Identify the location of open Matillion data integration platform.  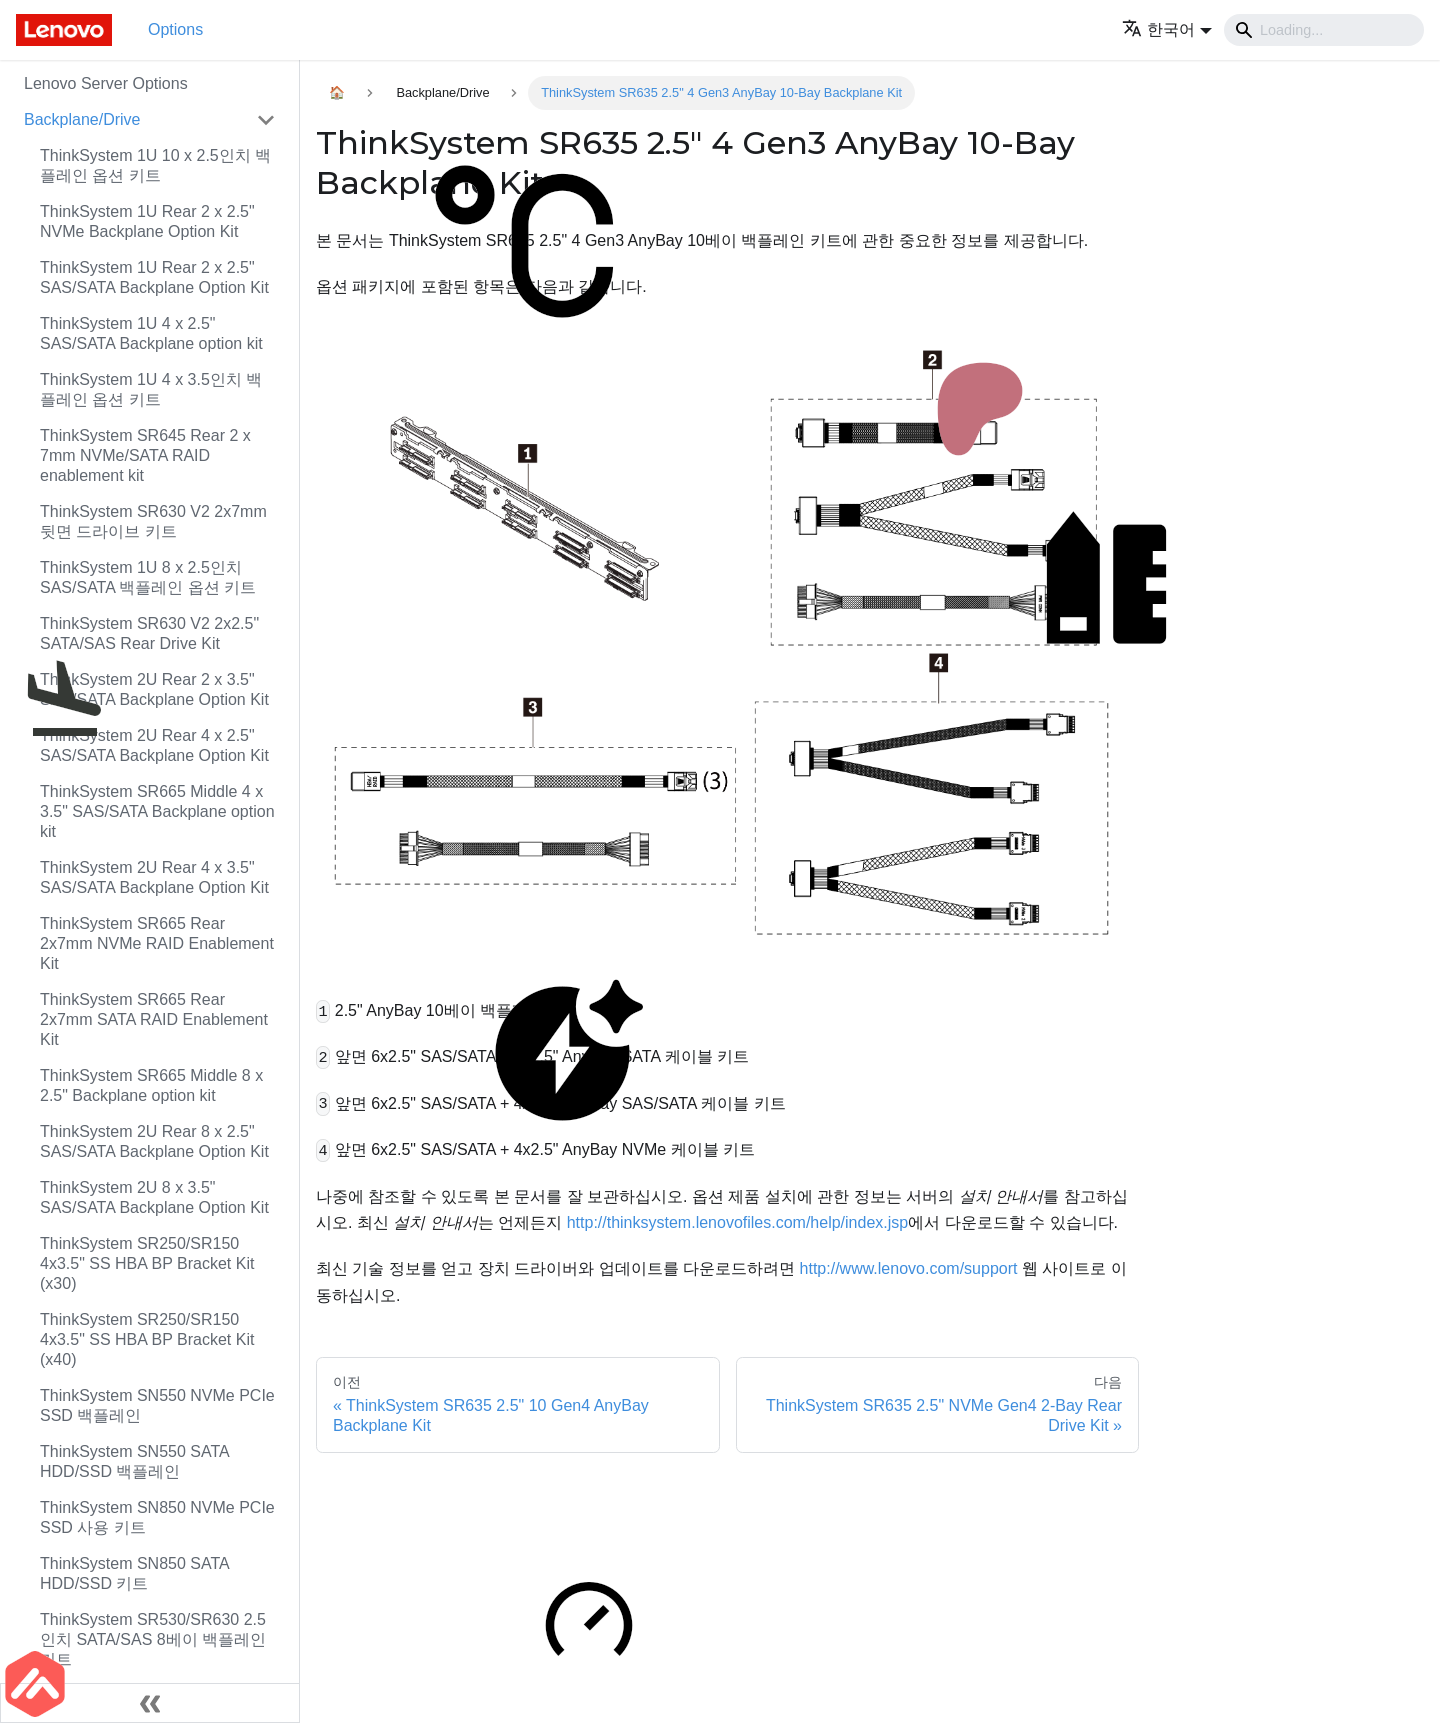
(35, 1684).